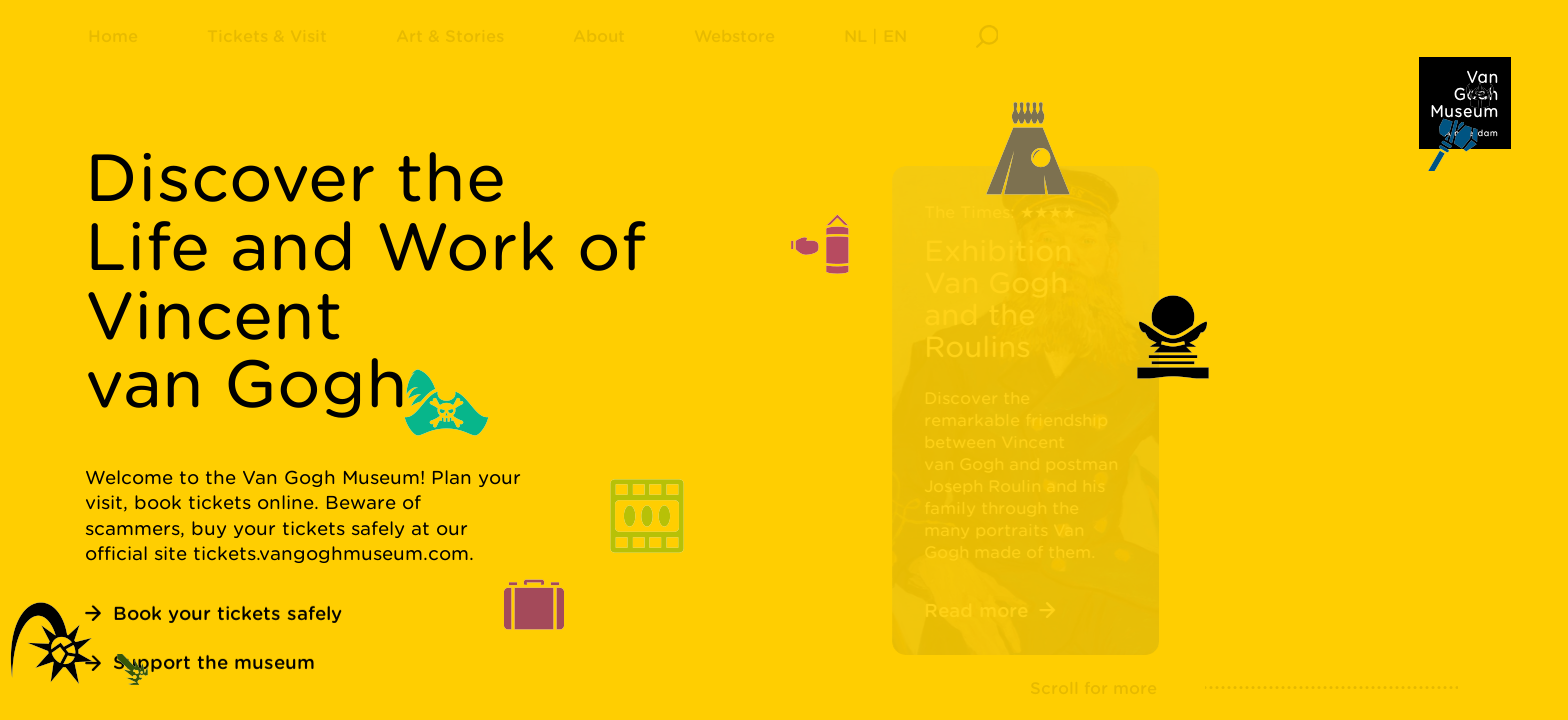 Image resolution: width=1568 pixels, height=720 pixels. What do you see at coordinates (132, 669) in the screenshot?
I see `activate a beam or energy attack` at bounding box center [132, 669].